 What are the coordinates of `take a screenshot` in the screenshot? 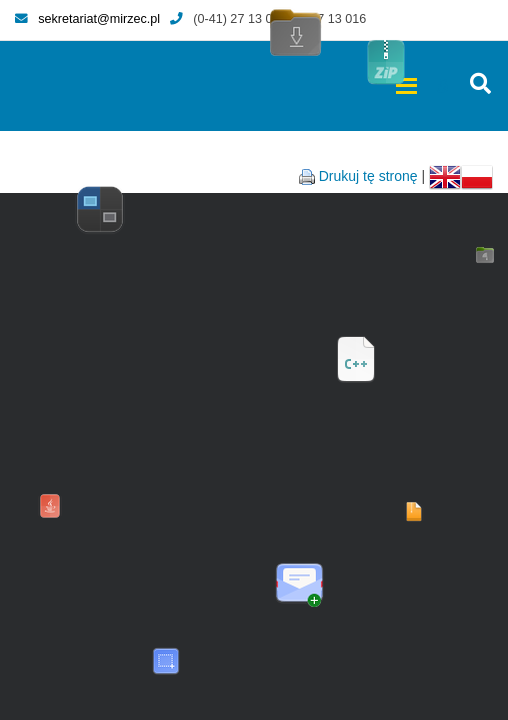 It's located at (166, 661).